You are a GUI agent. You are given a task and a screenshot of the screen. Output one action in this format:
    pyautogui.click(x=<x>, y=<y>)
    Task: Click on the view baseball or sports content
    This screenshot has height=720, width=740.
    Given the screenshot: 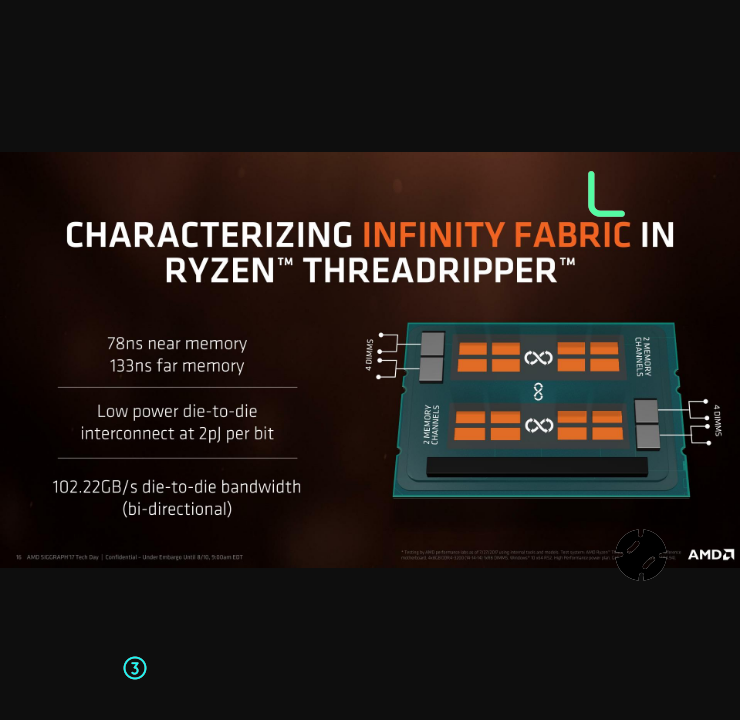 What is the action you would take?
    pyautogui.click(x=641, y=555)
    